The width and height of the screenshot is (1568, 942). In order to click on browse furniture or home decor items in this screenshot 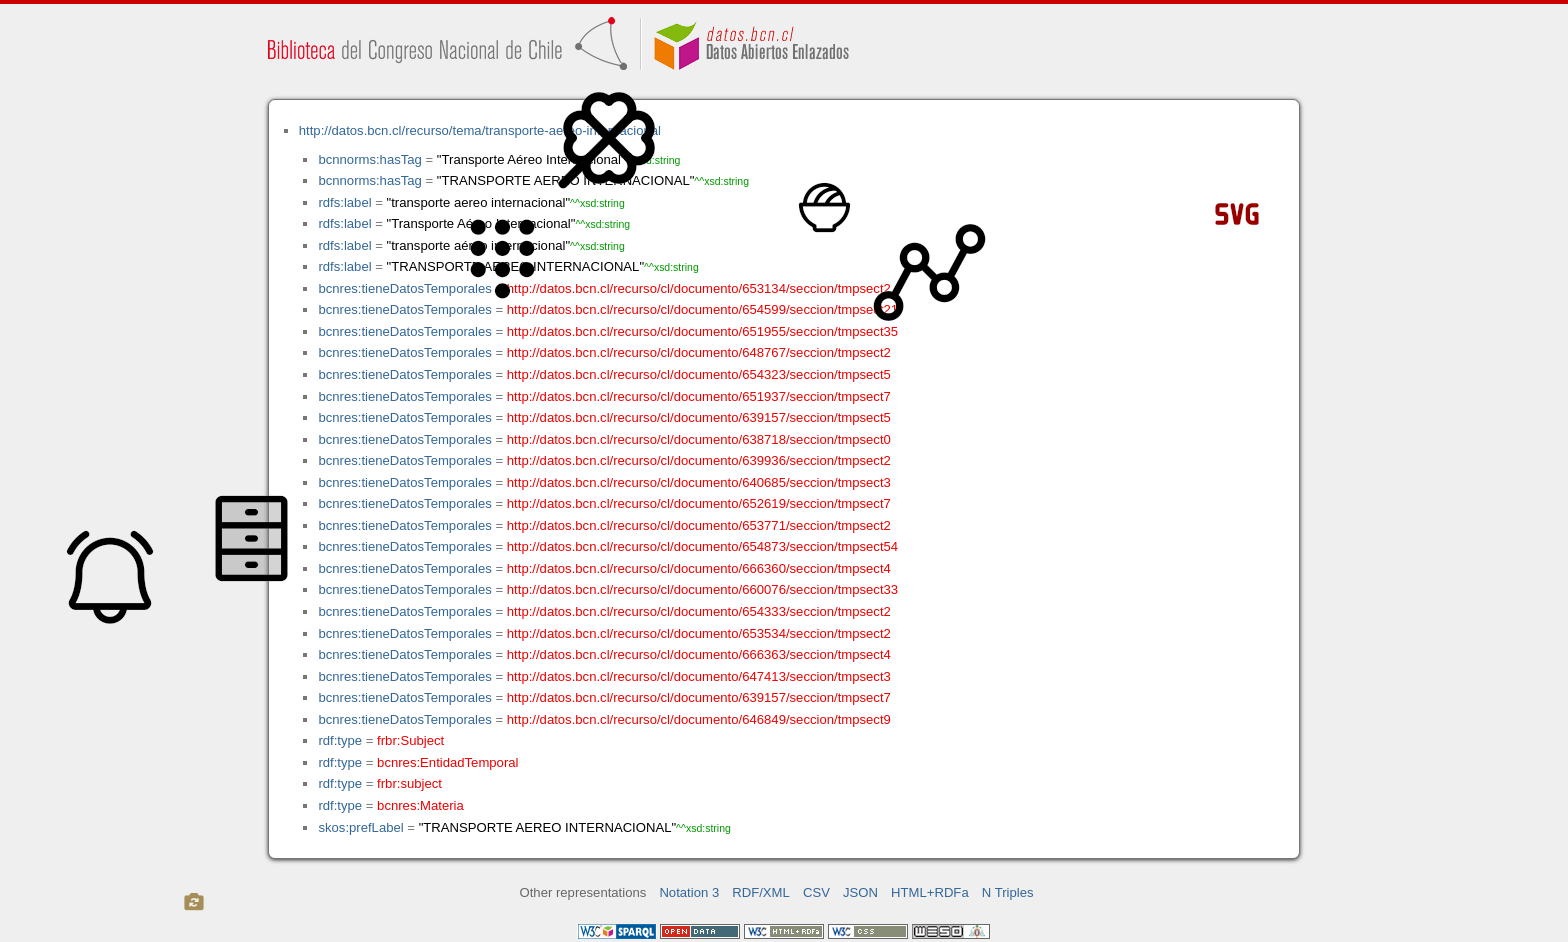, I will do `click(251, 538)`.